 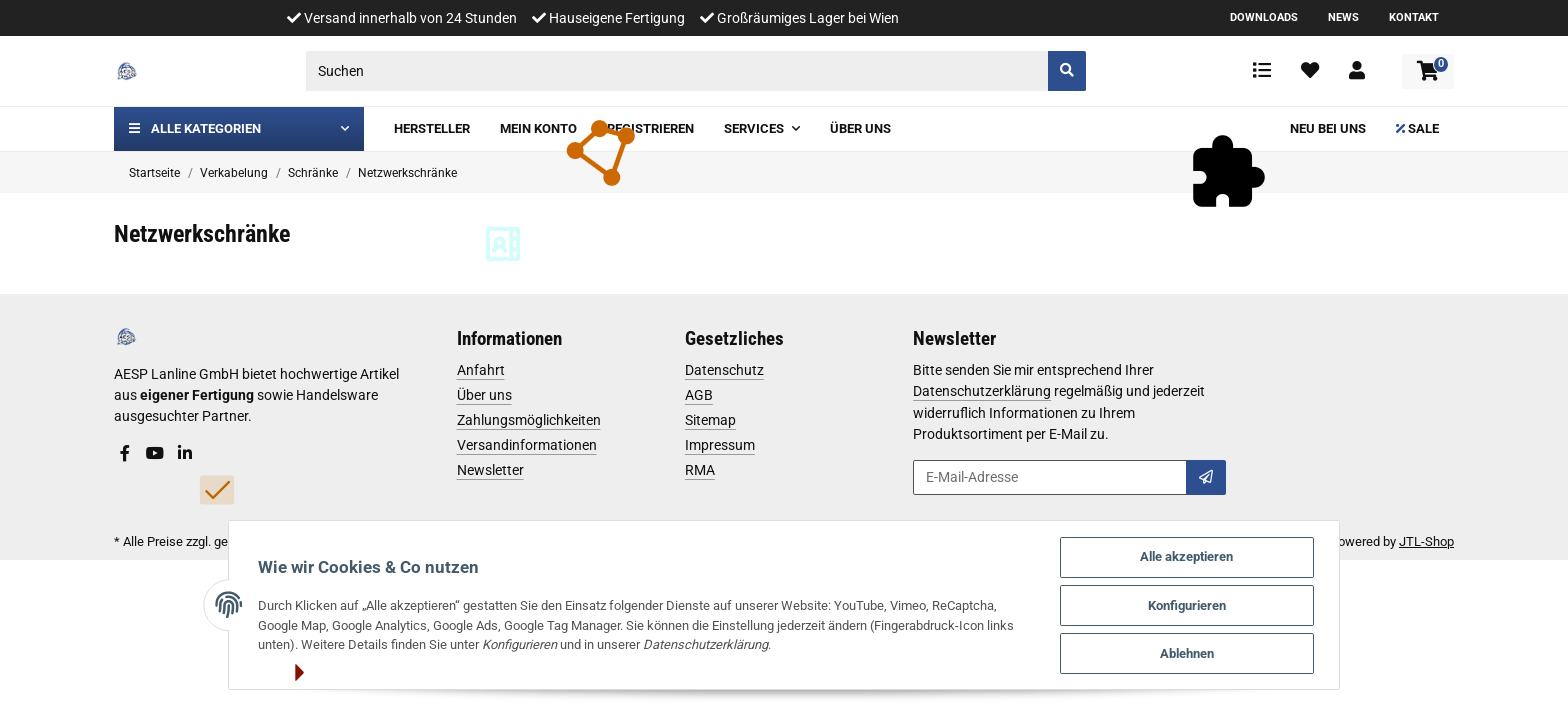 What do you see at coordinates (503, 244) in the screenshot?
I see `open your contacts or address book` at bounding box center [503, 244].